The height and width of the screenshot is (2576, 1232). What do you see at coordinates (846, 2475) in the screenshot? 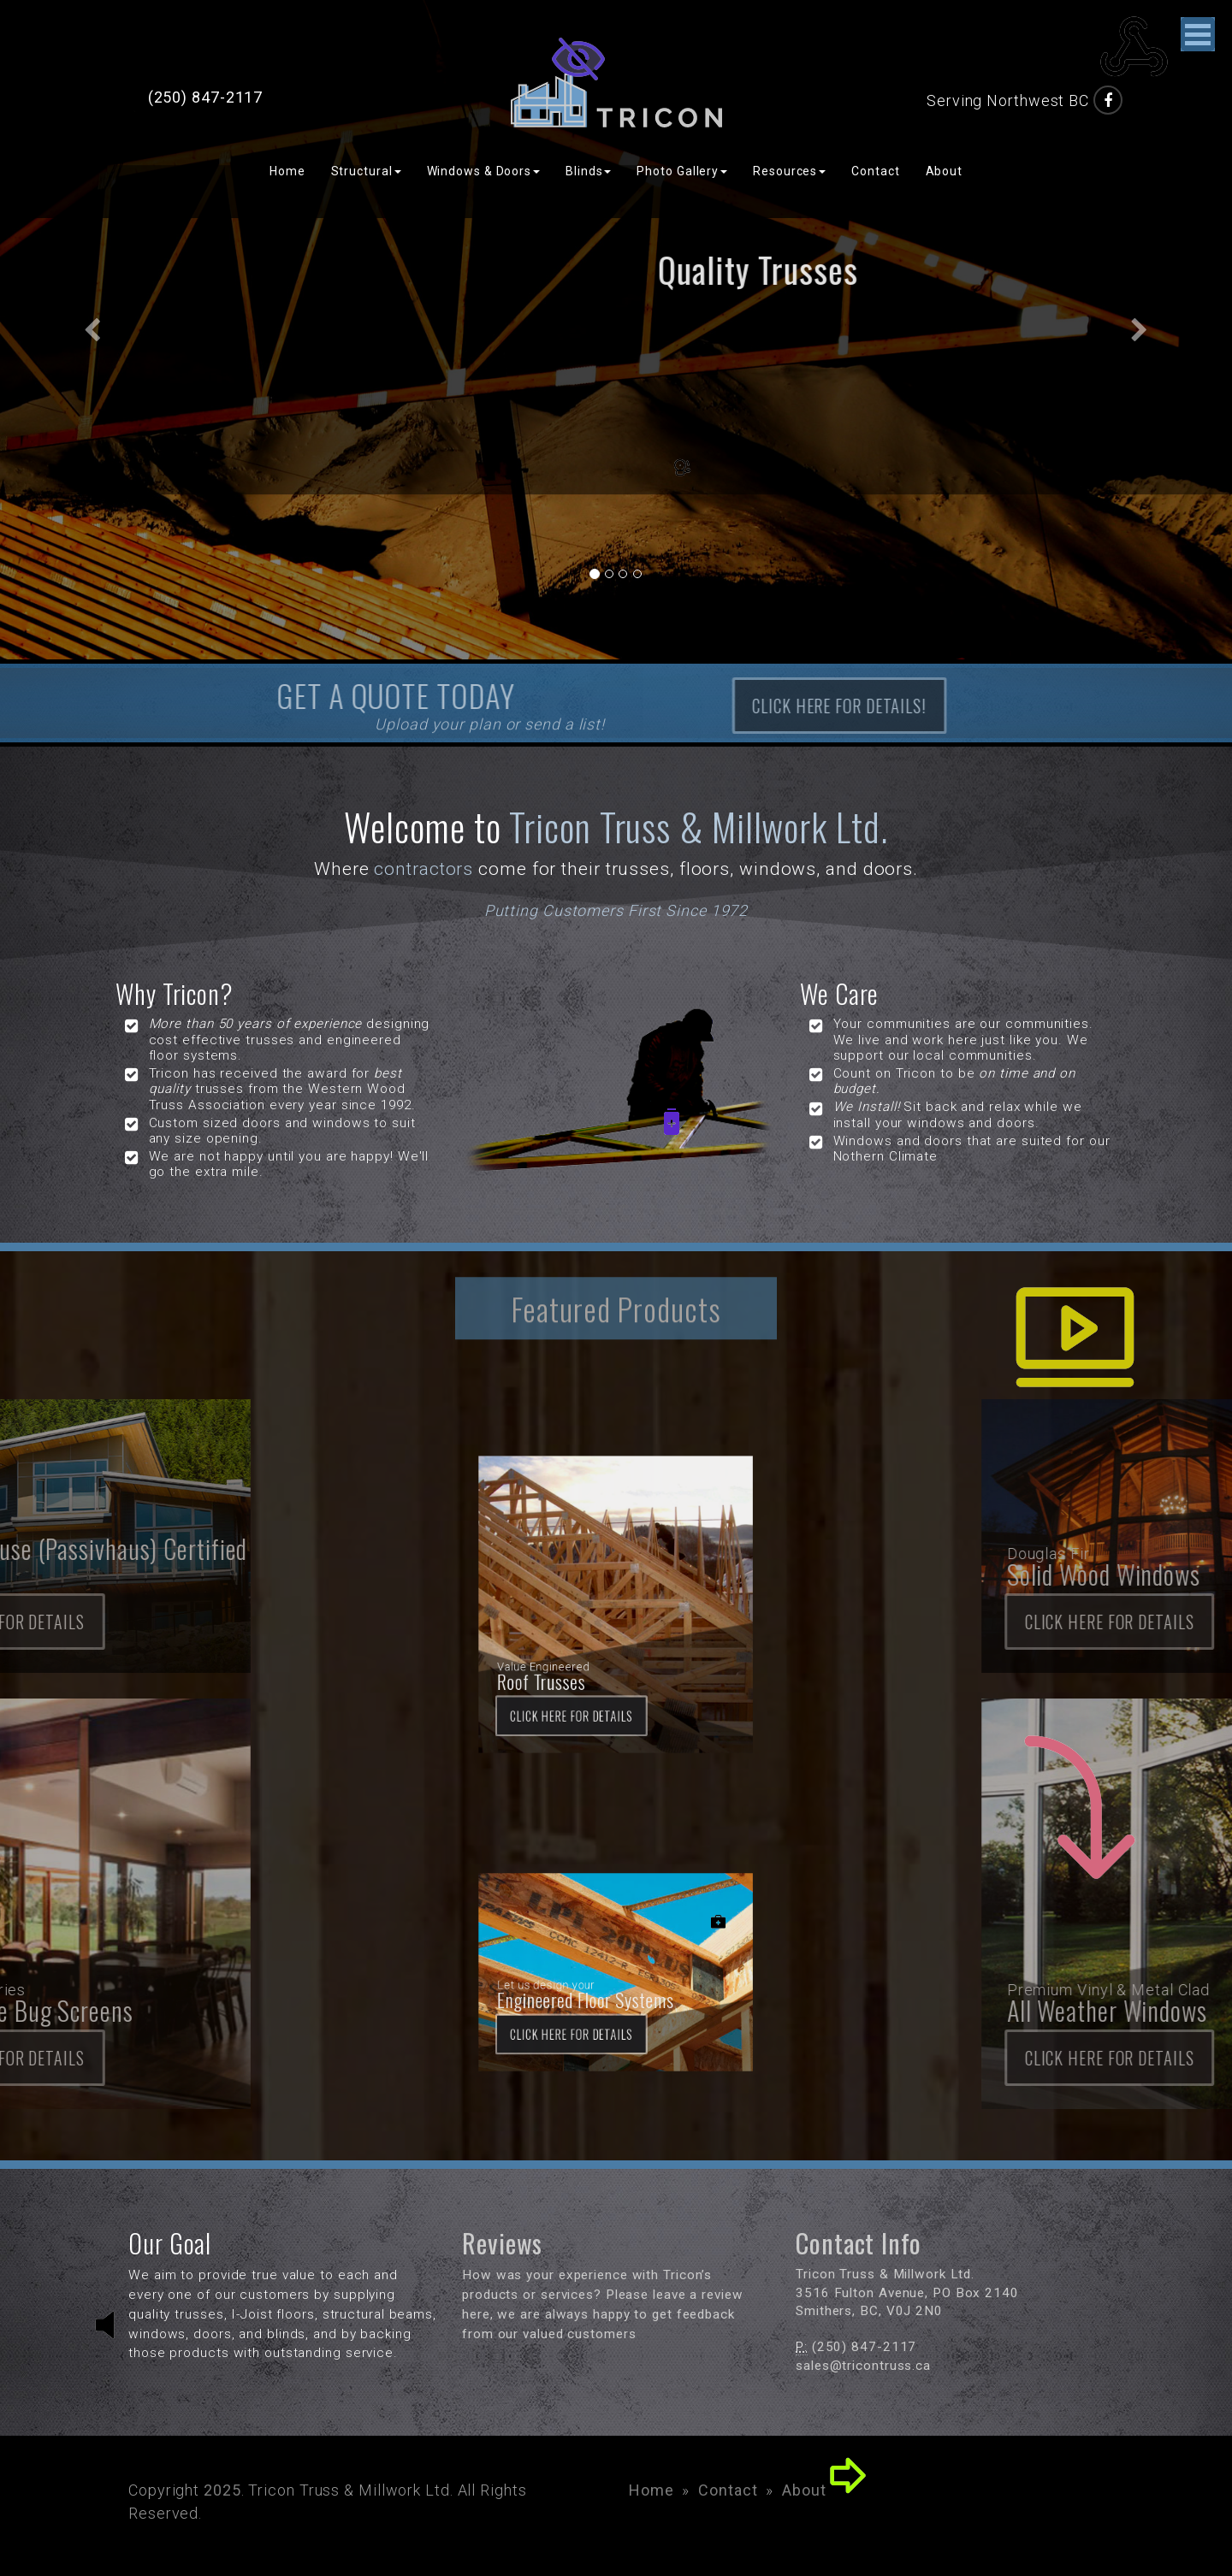
I see `go forward or proceed to the next step` at bounding box center [846, 2475].